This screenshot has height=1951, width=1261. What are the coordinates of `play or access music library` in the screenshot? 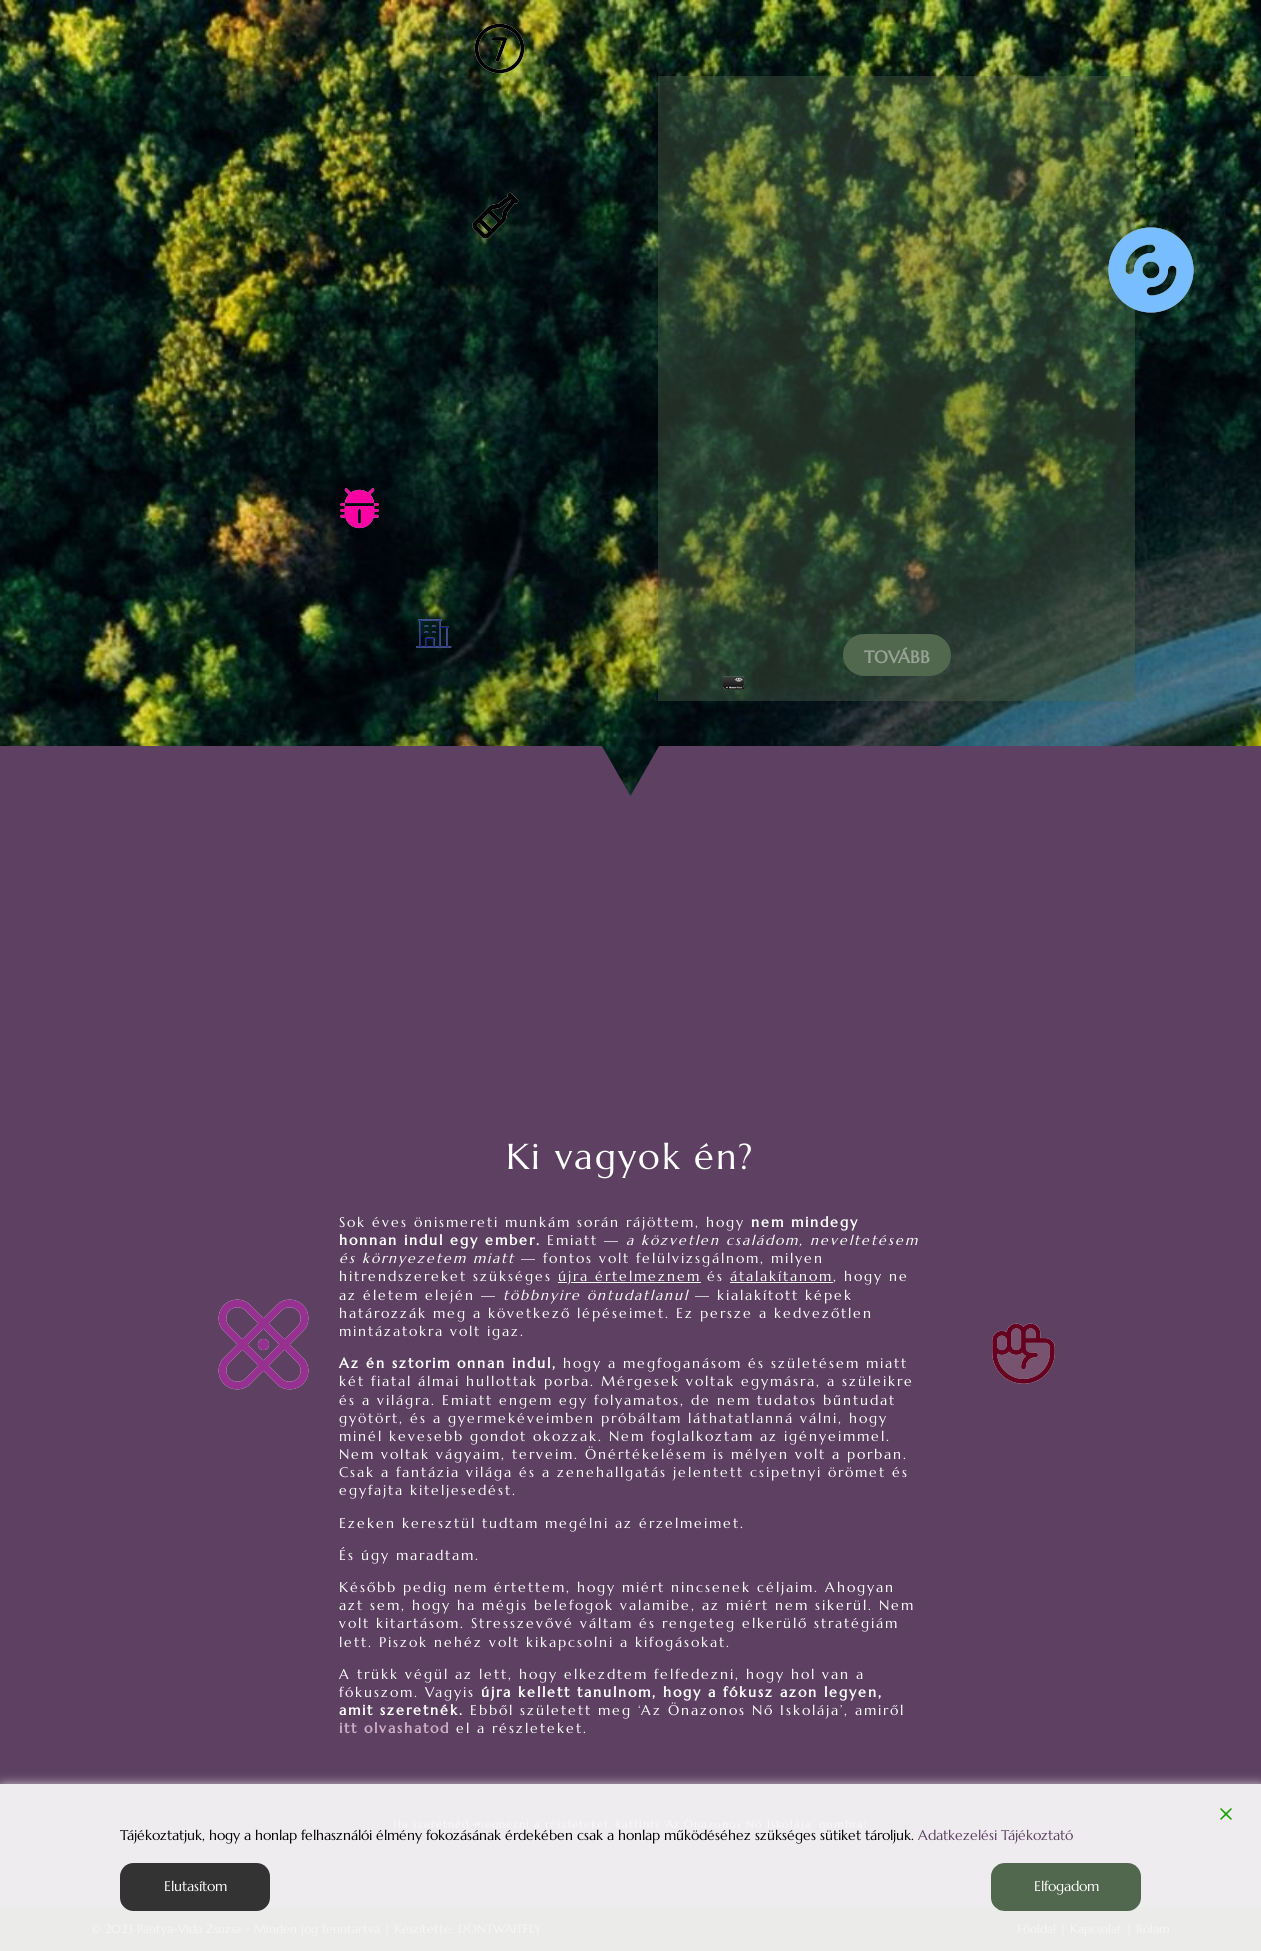 It's located at (1151, 270).